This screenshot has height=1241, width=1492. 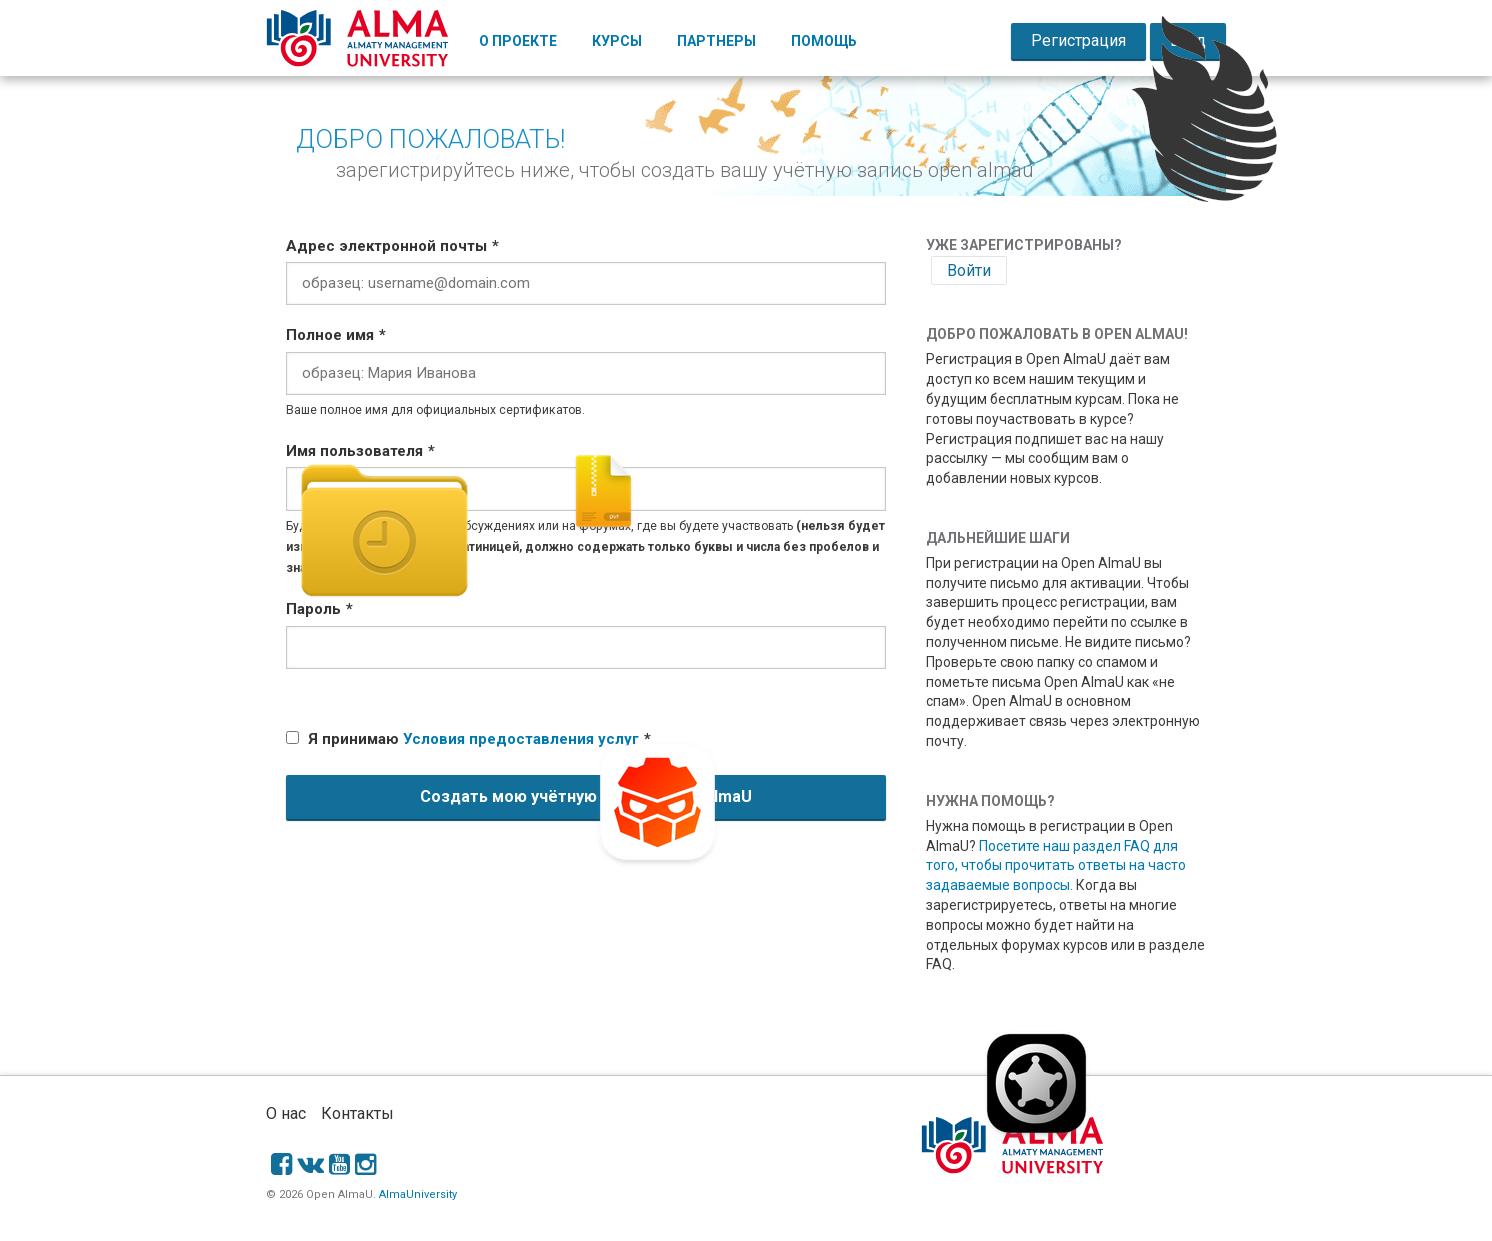 I want to click on launch rimworld, so click(x=1036, y=1083).